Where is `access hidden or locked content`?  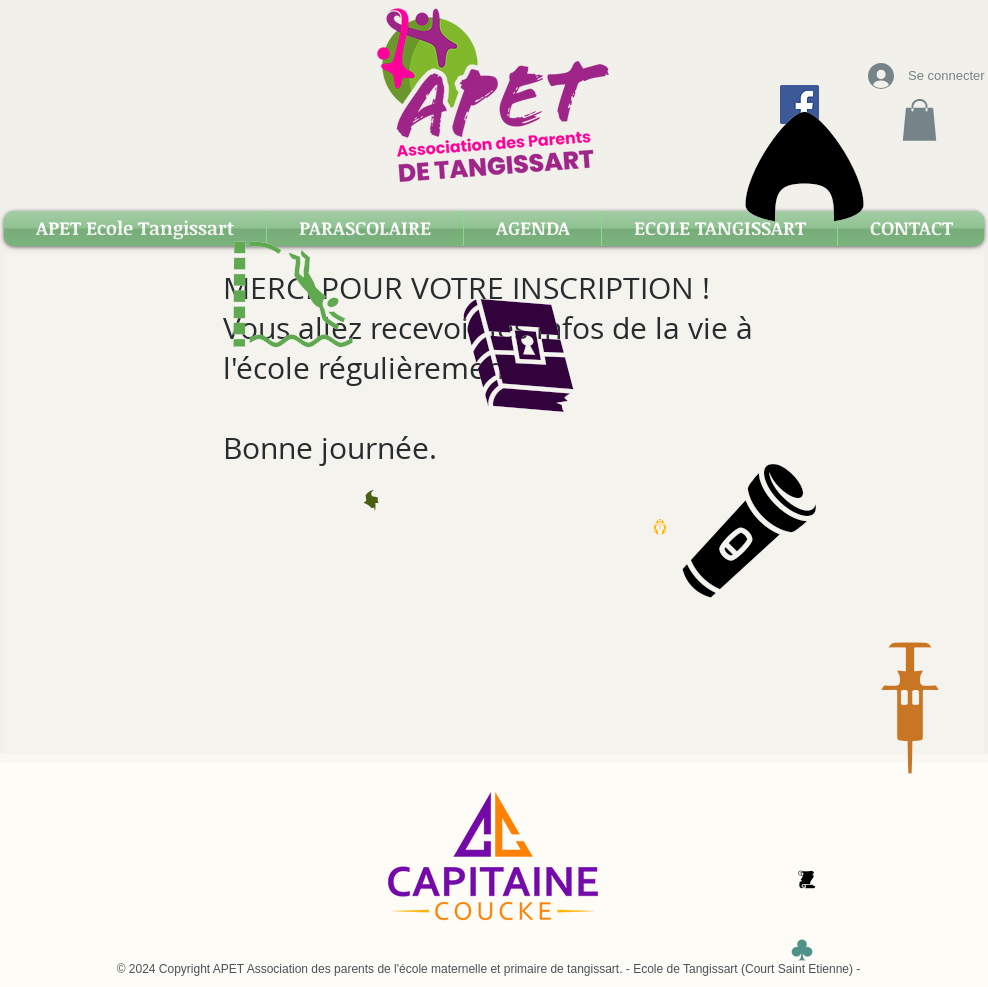 access hidden or locked content is located at coordinates (518, 355).